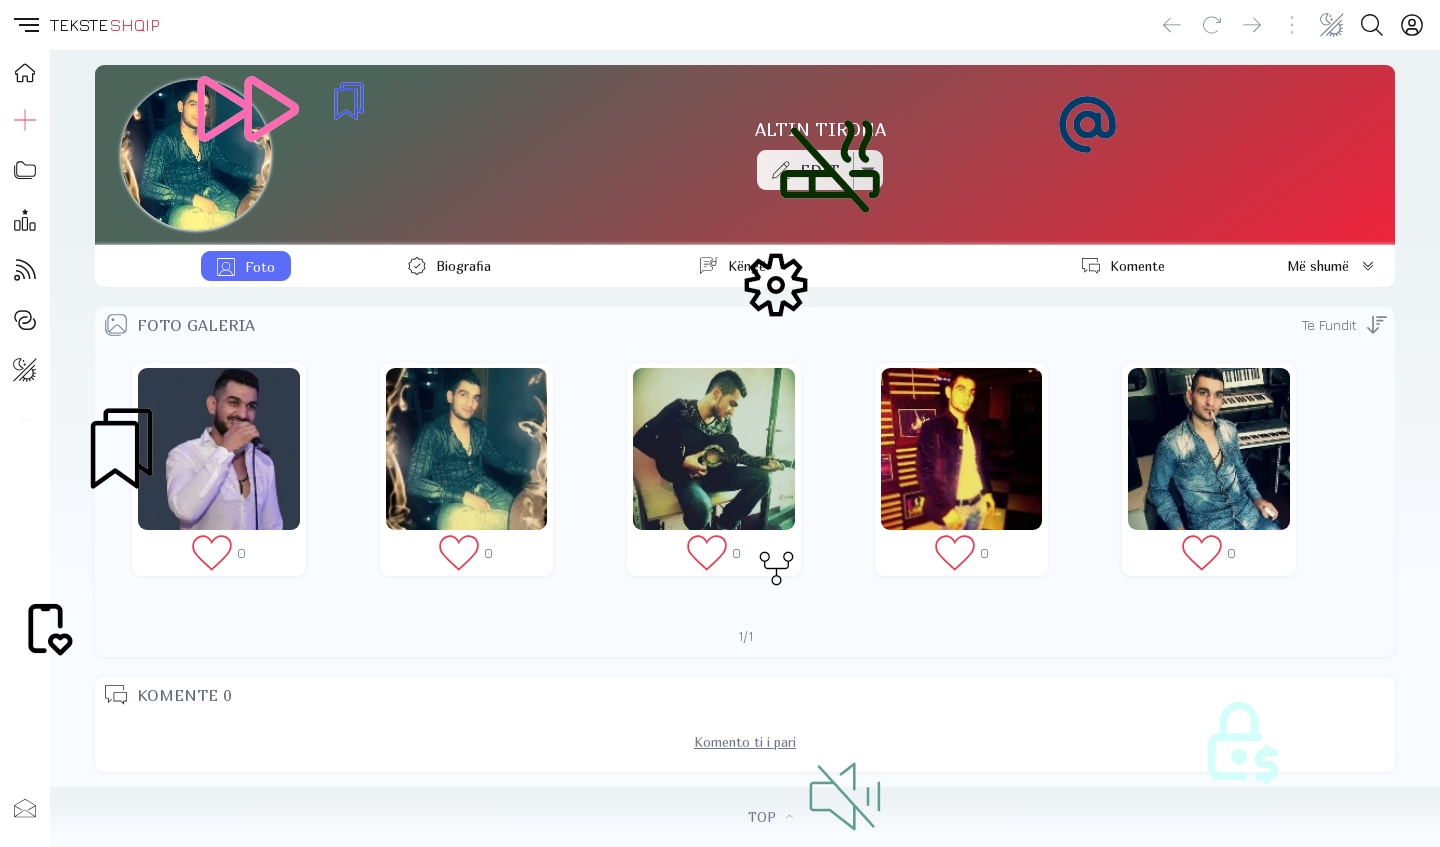 This screenshot has width=1440, height=847. What do you see at coordinates (1239, 741) in the screenshot?
I see `indicates content requires payment to access` at bounding box center [1239, 741].